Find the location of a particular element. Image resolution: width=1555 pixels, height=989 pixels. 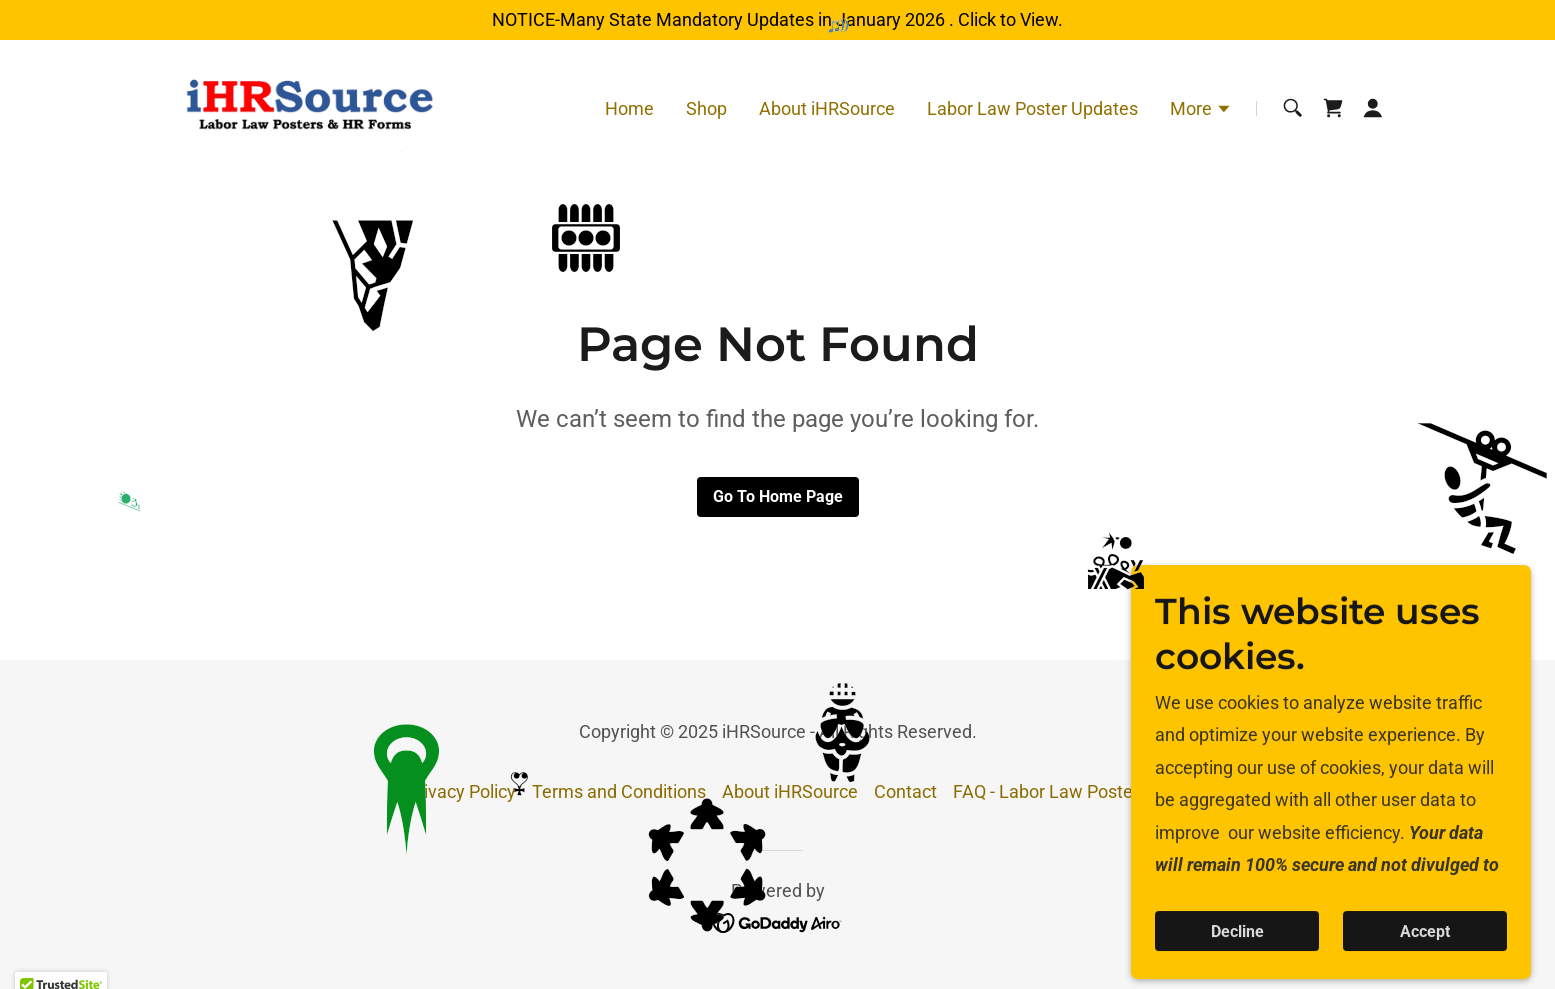

indicates a blocked or restricted area is located at coordinates (1116, 561).